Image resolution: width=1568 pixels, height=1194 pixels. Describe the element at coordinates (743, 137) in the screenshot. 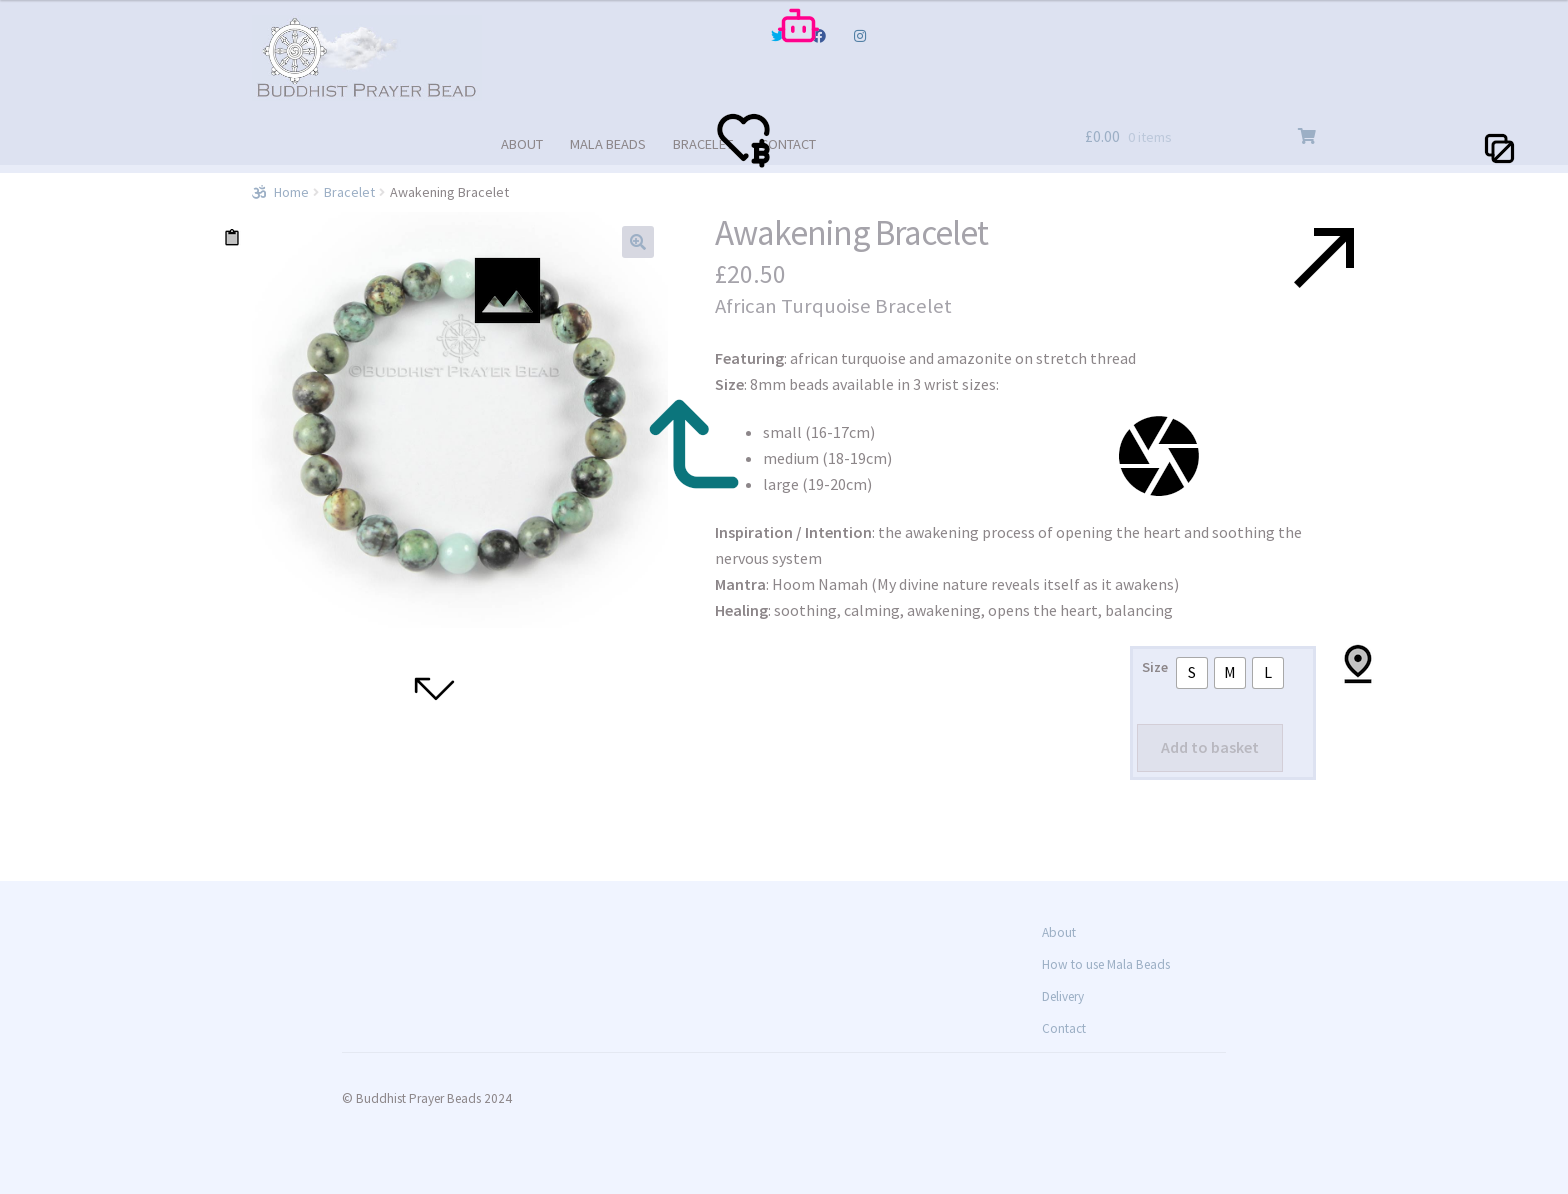

I see `favorite or save a bitcoin transaction` at that location.